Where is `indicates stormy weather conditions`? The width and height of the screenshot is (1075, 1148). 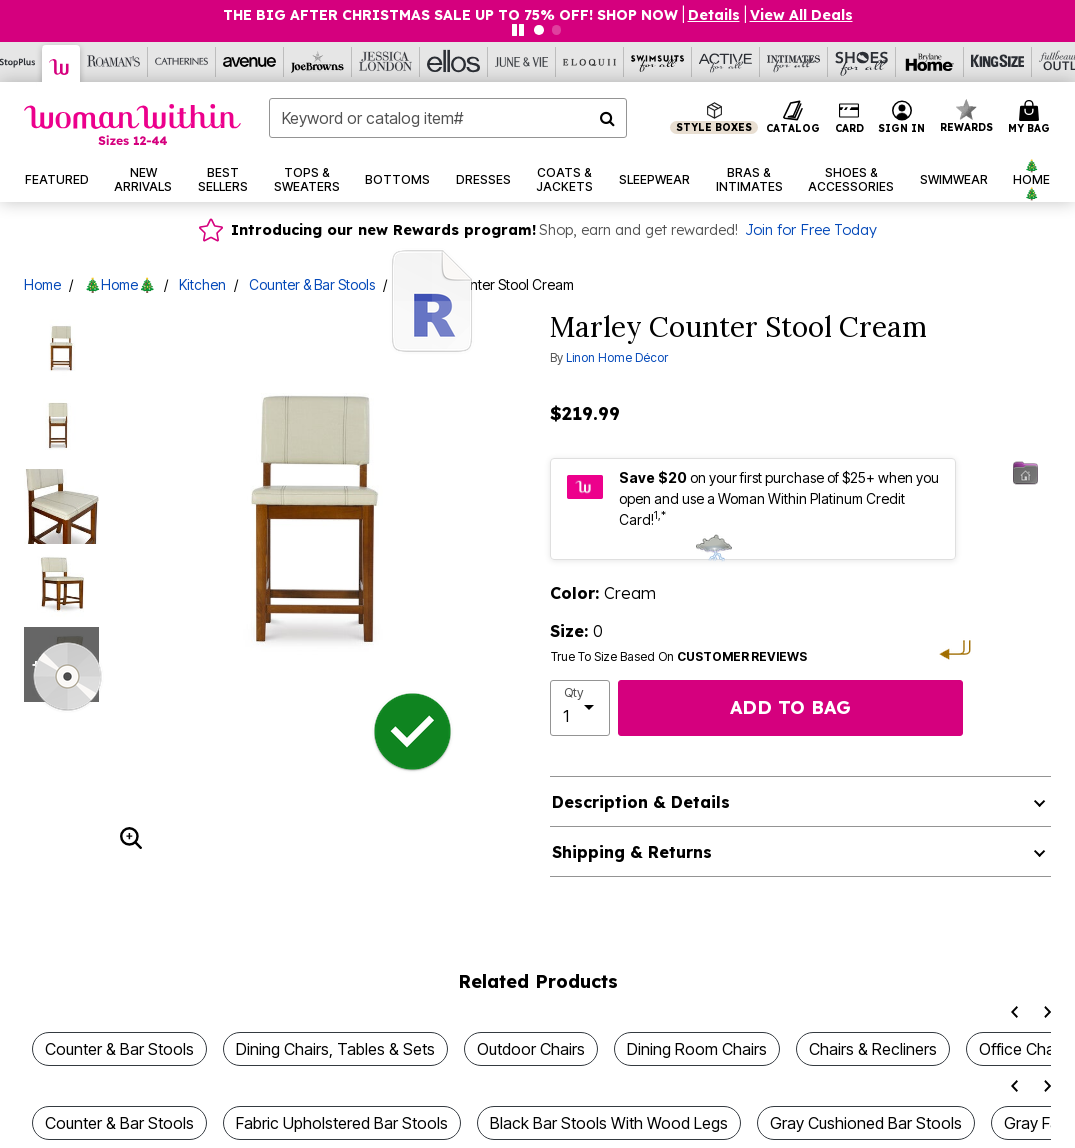 indicates stormy weather conditions is located at coordinates (714, 546).